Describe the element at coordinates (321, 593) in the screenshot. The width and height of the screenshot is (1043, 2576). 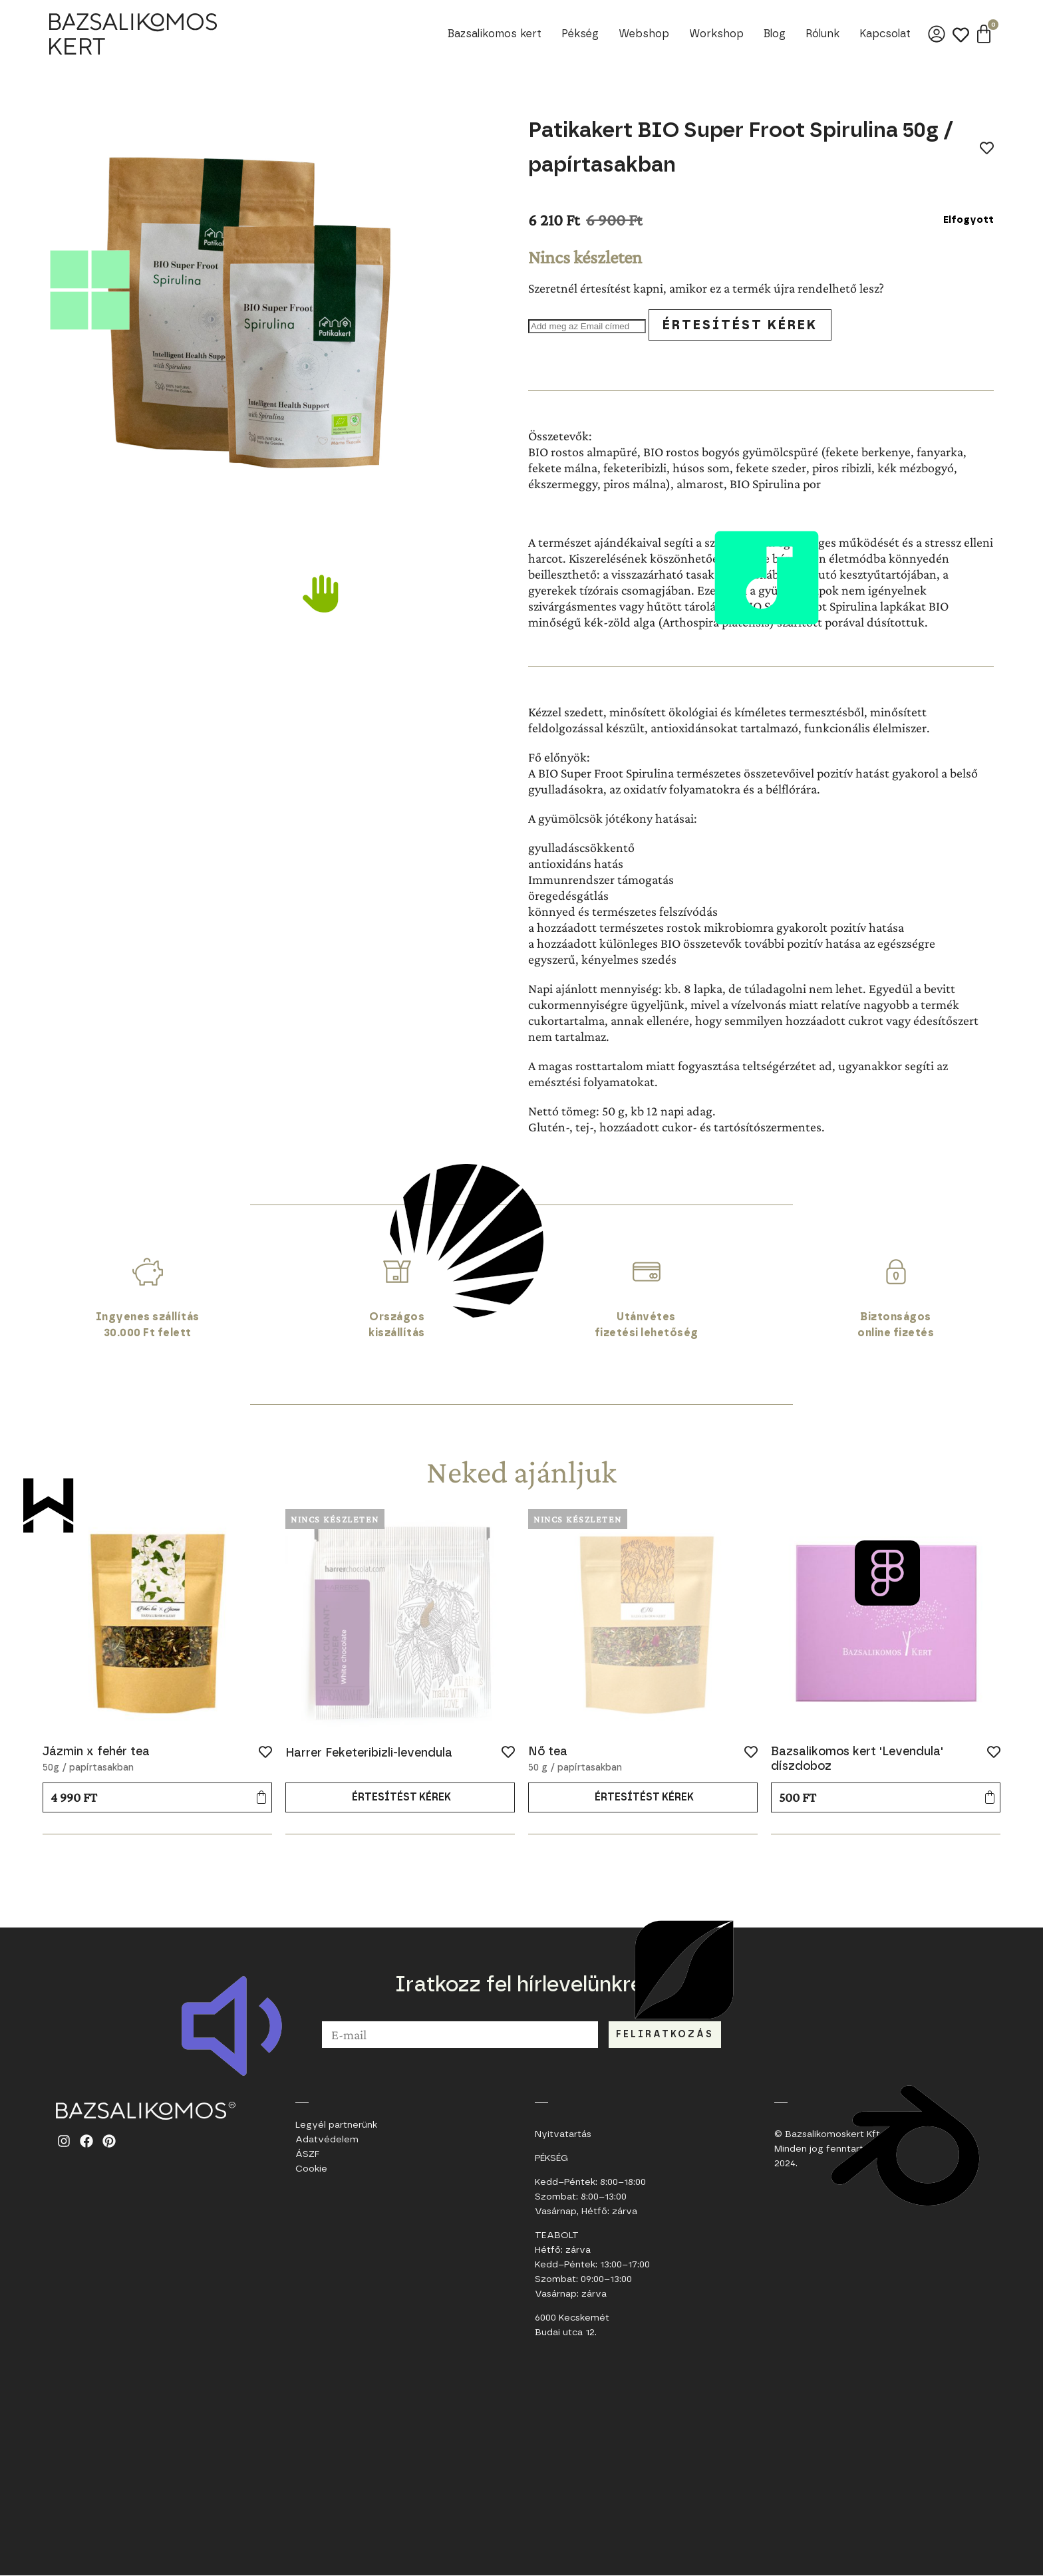
I see `stop or pause an action` at that location.